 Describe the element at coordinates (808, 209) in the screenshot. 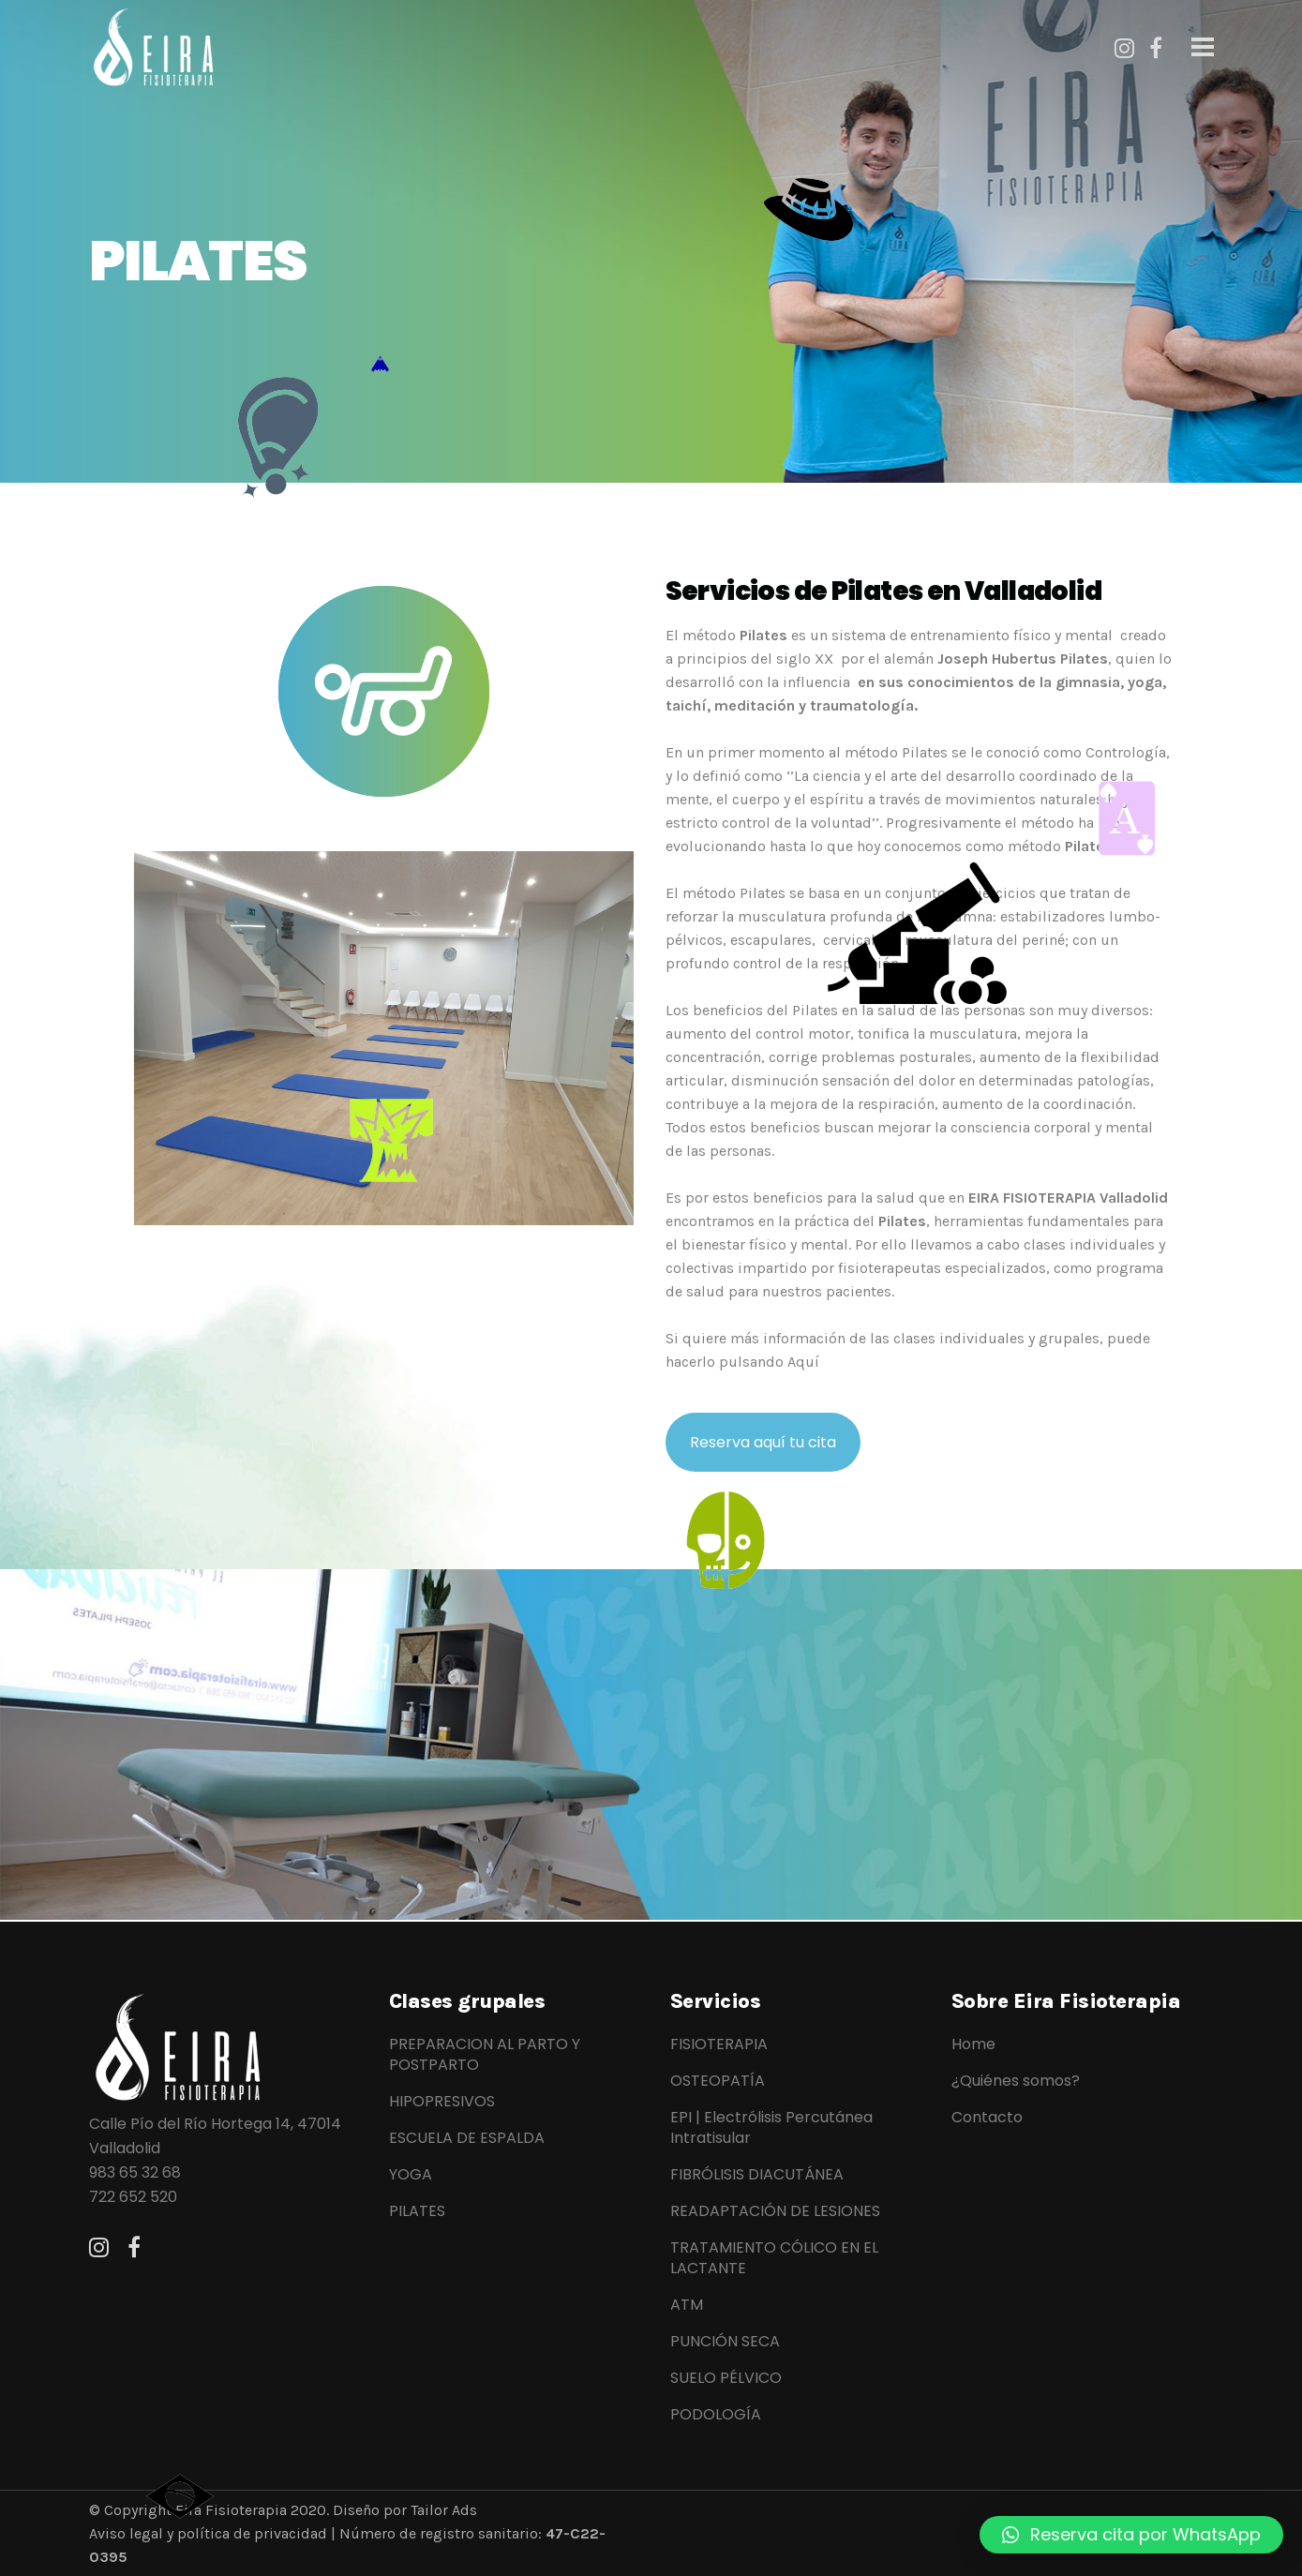

I see `select outback or safari hat accessory` at that location.